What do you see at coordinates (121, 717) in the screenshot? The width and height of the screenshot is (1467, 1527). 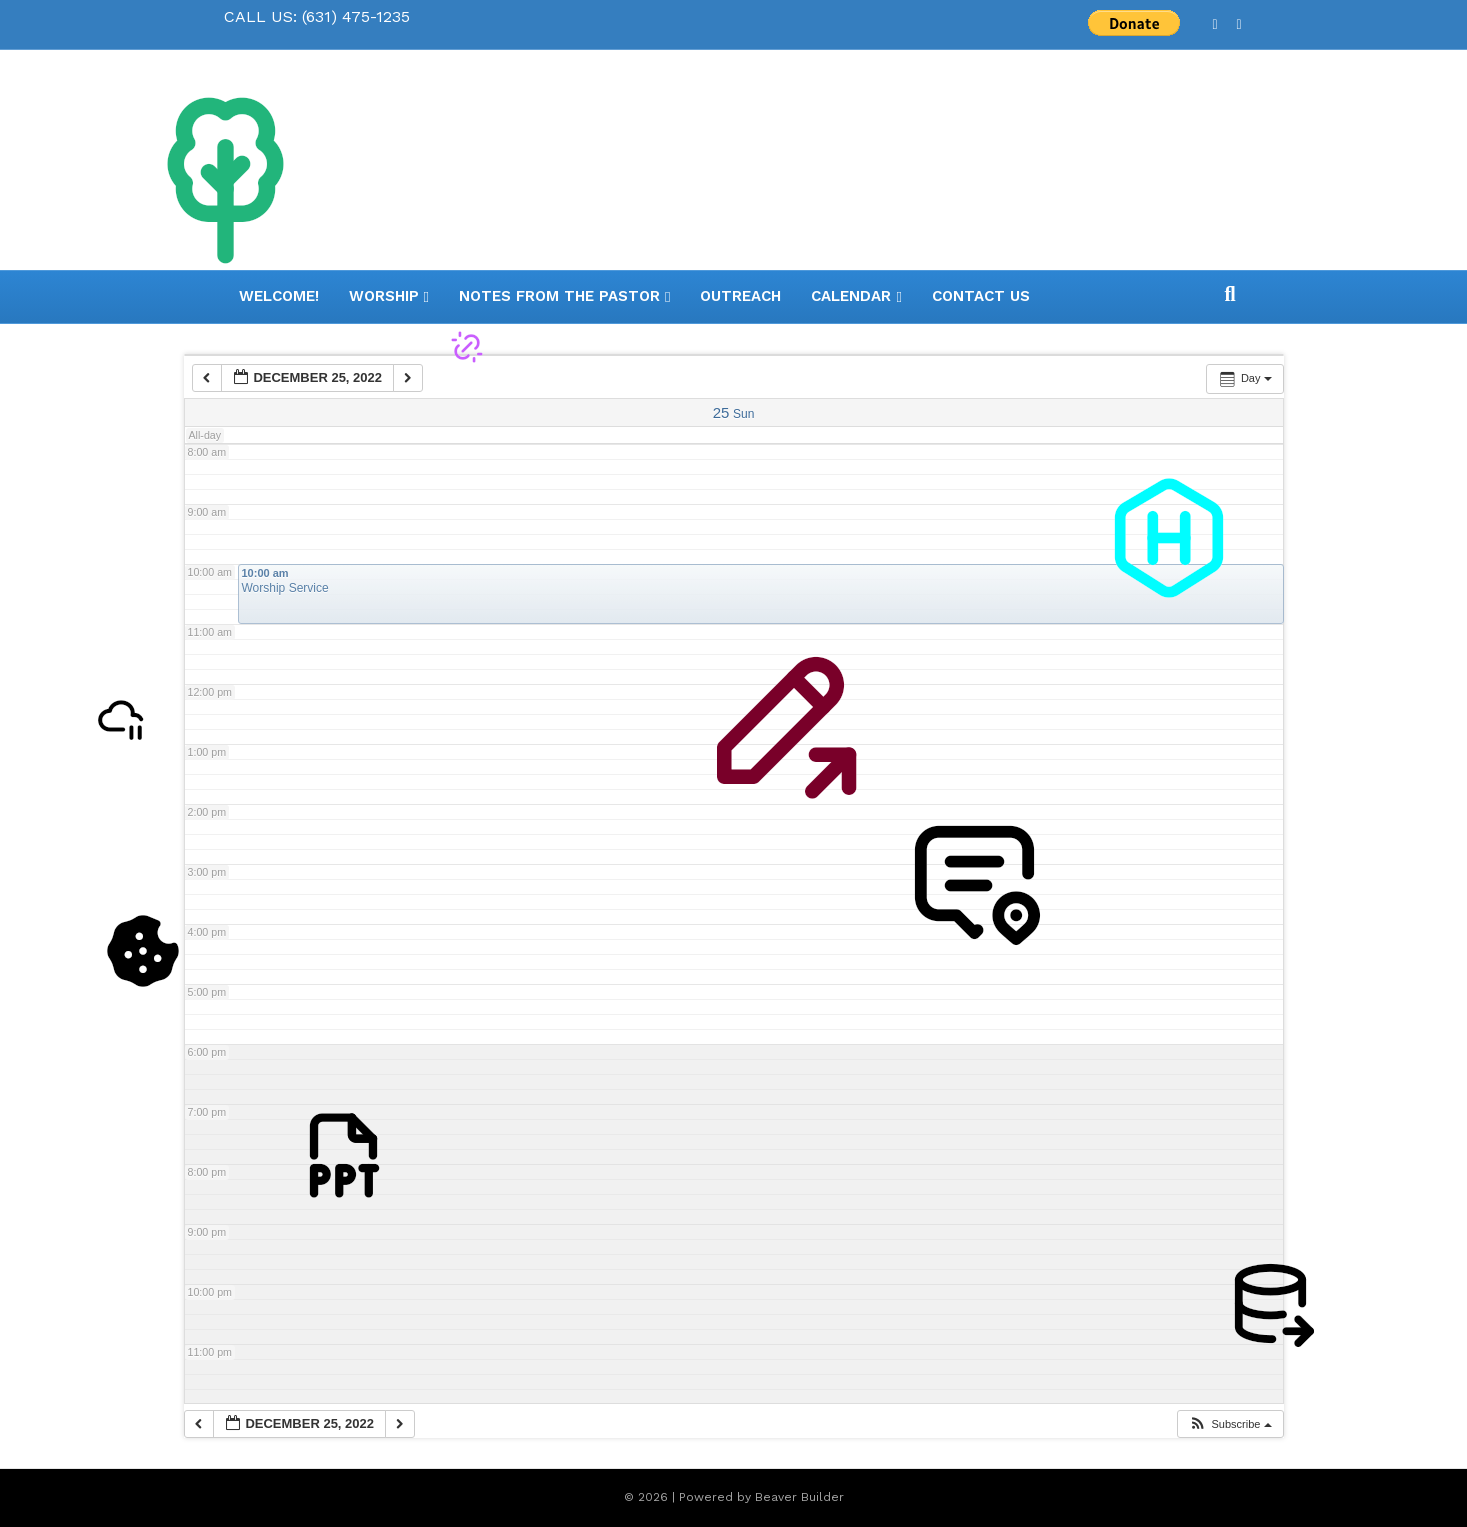 I see `pause cloud sync or upload` at bounding box center [121, 717].